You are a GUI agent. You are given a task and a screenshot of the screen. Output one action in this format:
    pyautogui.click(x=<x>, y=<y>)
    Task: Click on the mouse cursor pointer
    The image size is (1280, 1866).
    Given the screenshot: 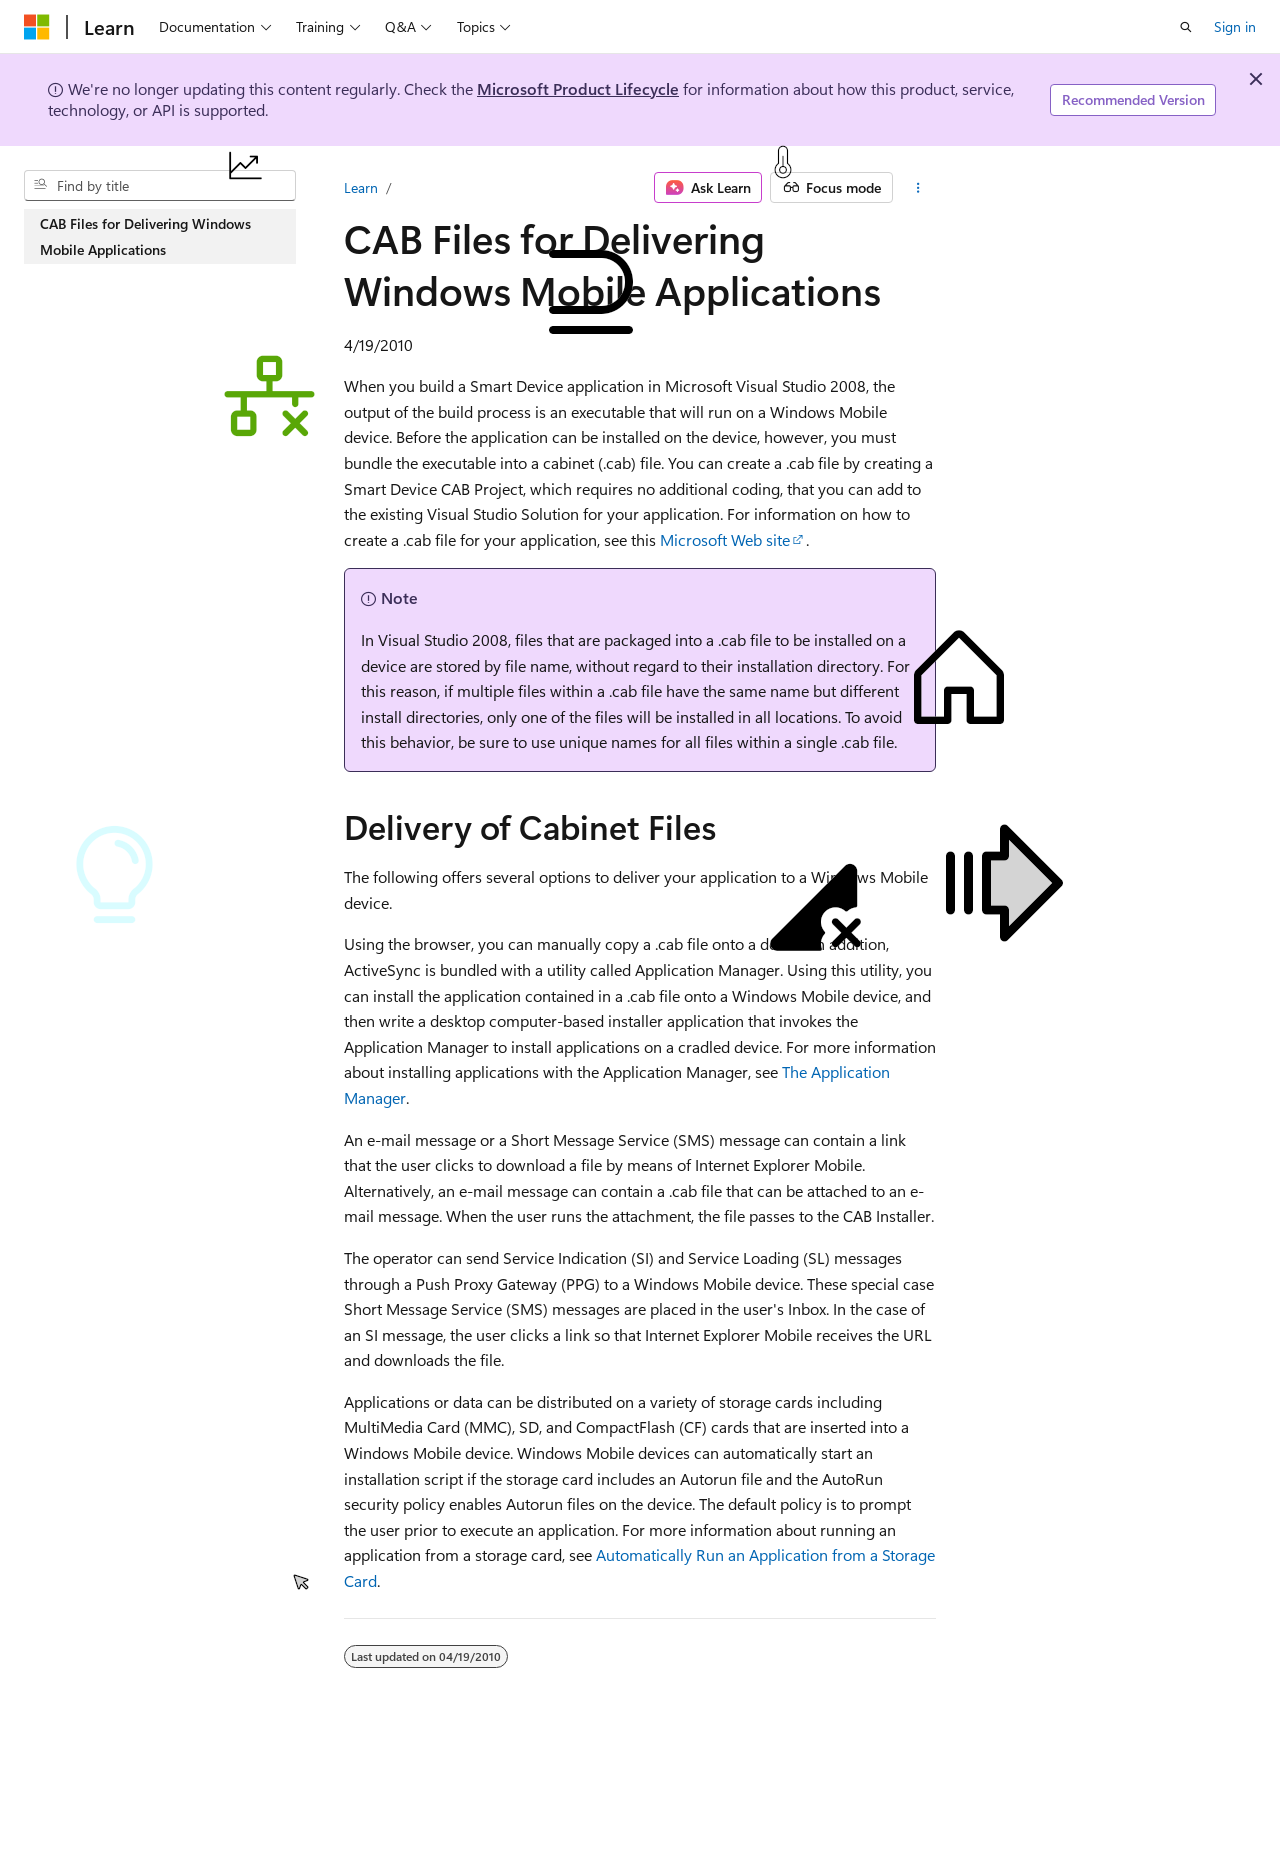 What is the action you would take?
    pyautogui.click(x=301, y=1582)
    